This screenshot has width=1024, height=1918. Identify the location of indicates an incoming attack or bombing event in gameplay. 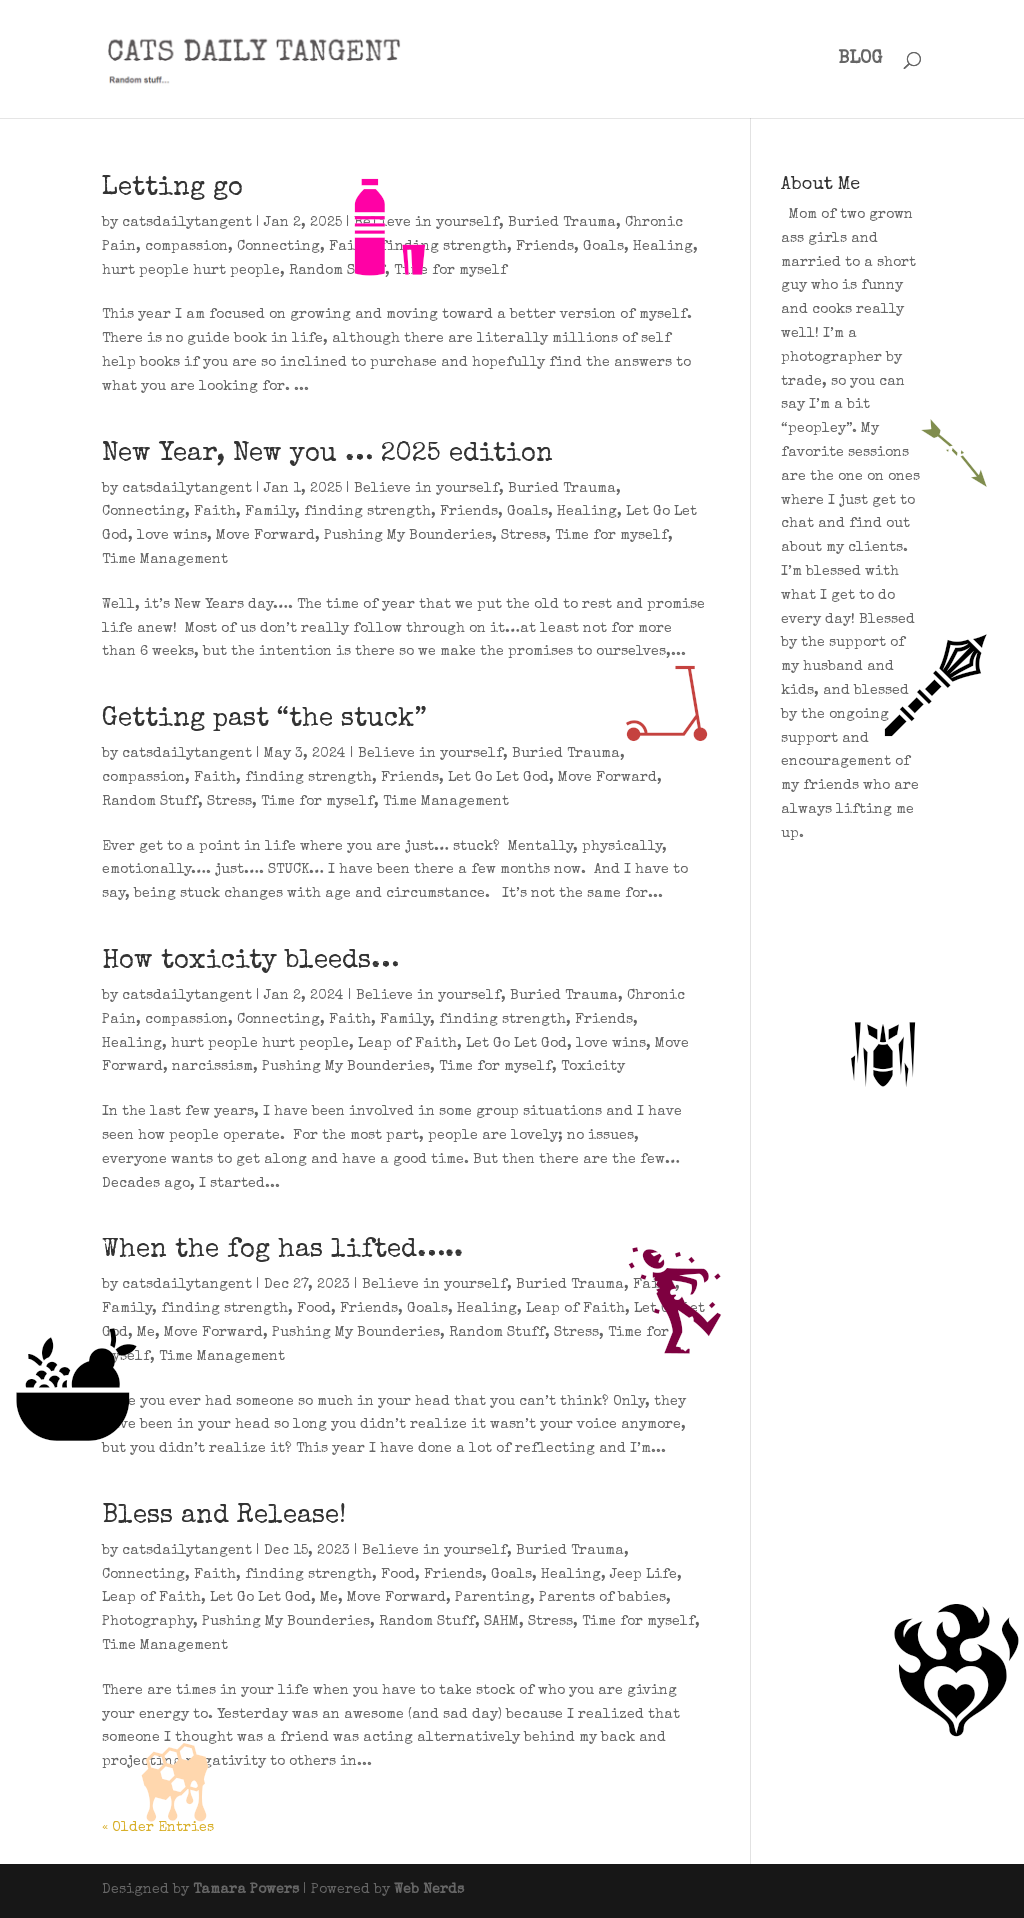
(883, 1055).